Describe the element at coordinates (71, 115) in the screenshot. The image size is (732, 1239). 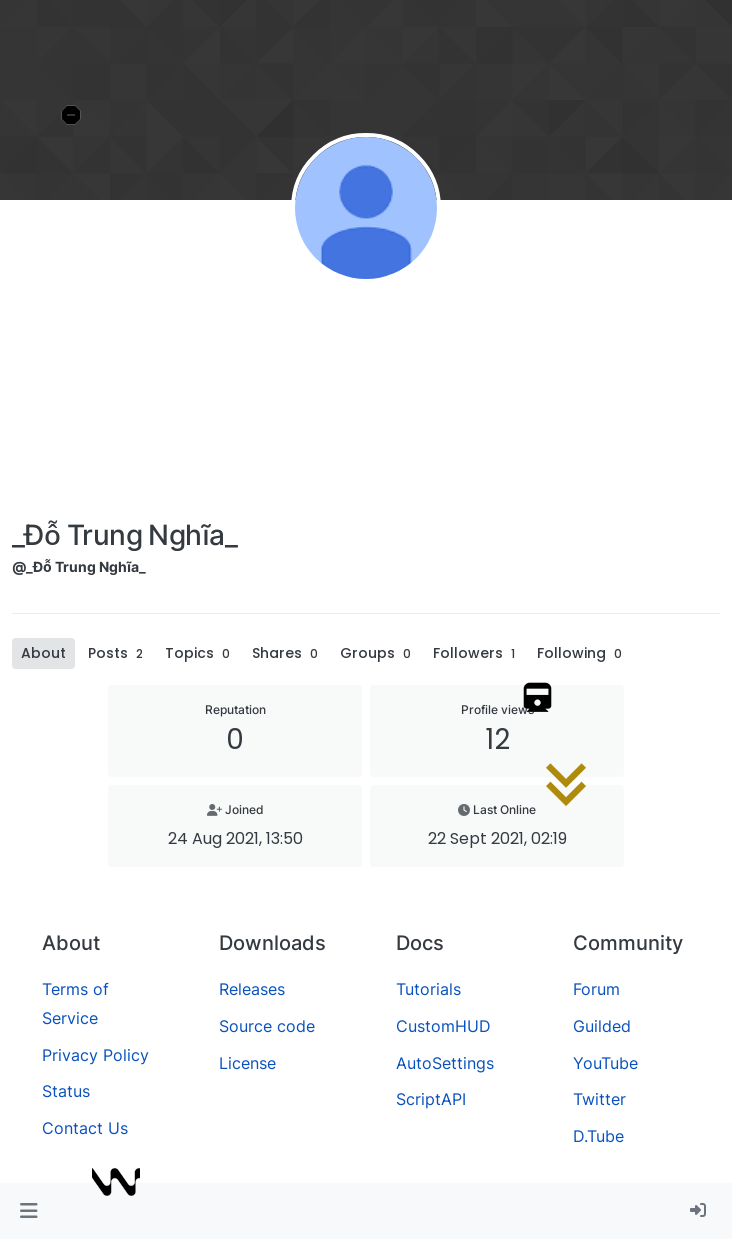
I see `indicates spam or blocked content` at that location.